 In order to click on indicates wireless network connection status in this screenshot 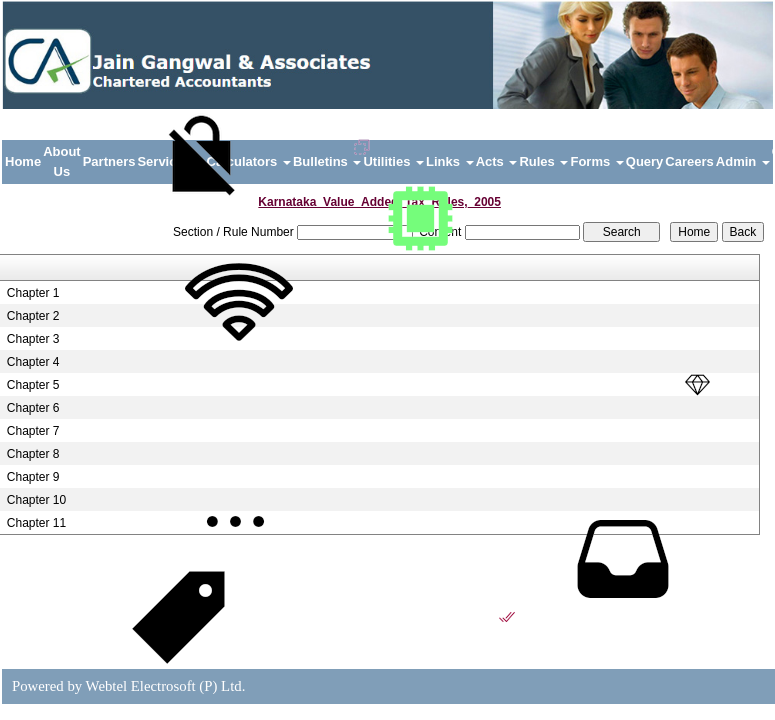, I will do `click(239, 302)`.